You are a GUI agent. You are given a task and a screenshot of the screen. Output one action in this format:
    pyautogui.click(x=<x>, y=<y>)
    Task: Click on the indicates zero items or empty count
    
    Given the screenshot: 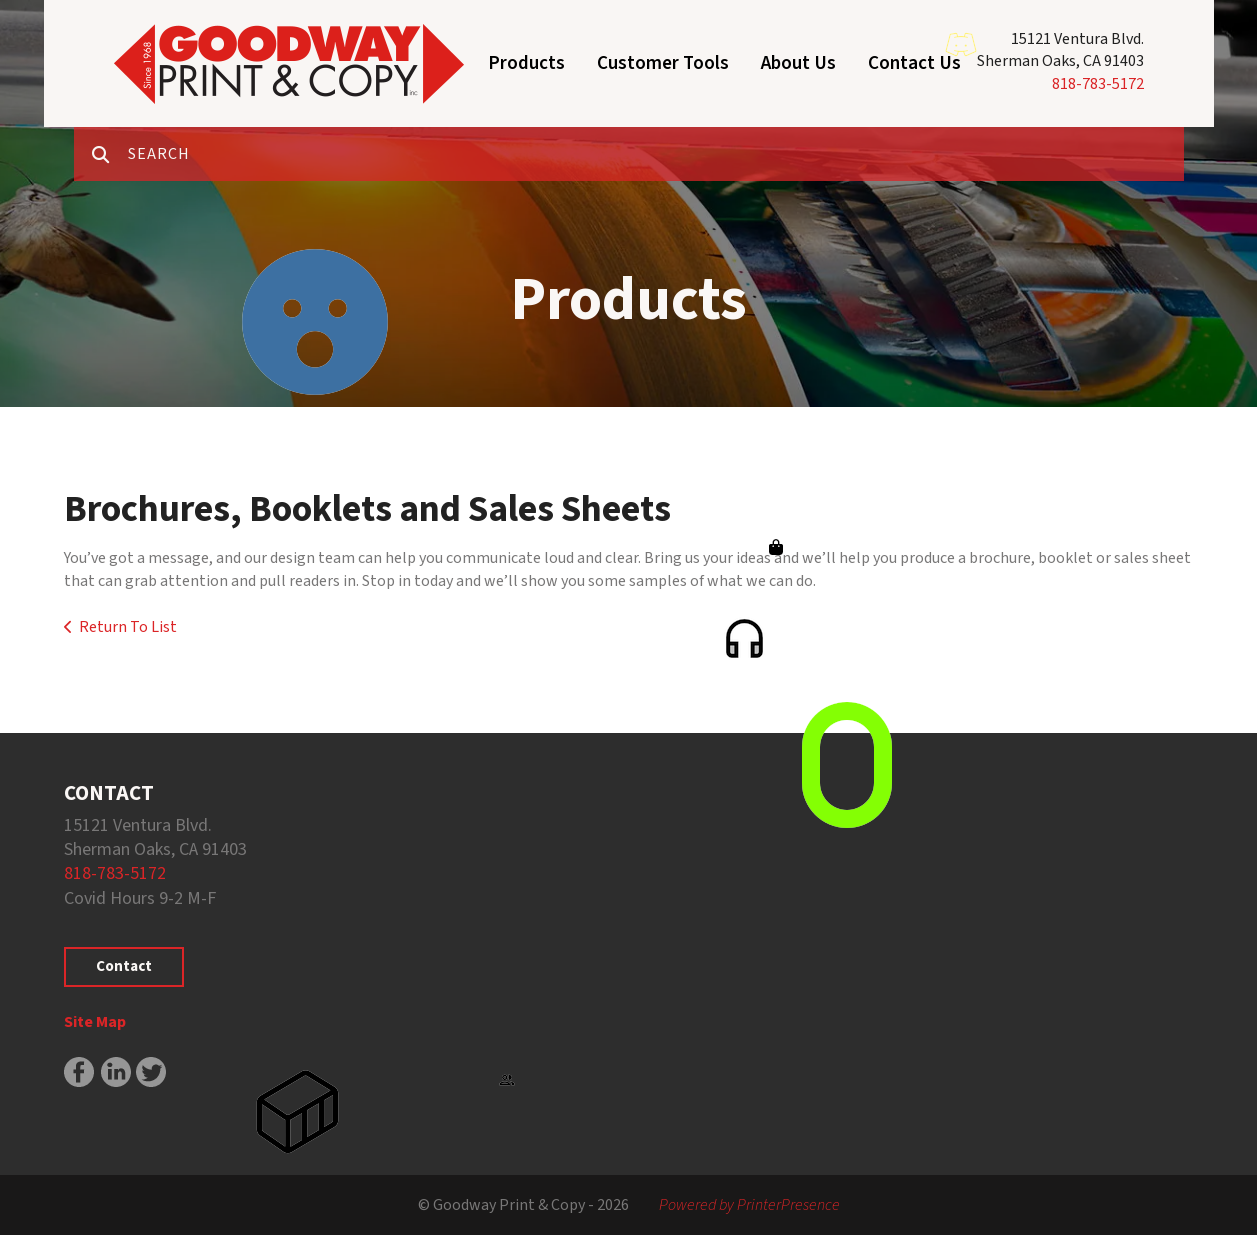 What is the action you would take?
    pyautogui.click(x=847, y=765)
    